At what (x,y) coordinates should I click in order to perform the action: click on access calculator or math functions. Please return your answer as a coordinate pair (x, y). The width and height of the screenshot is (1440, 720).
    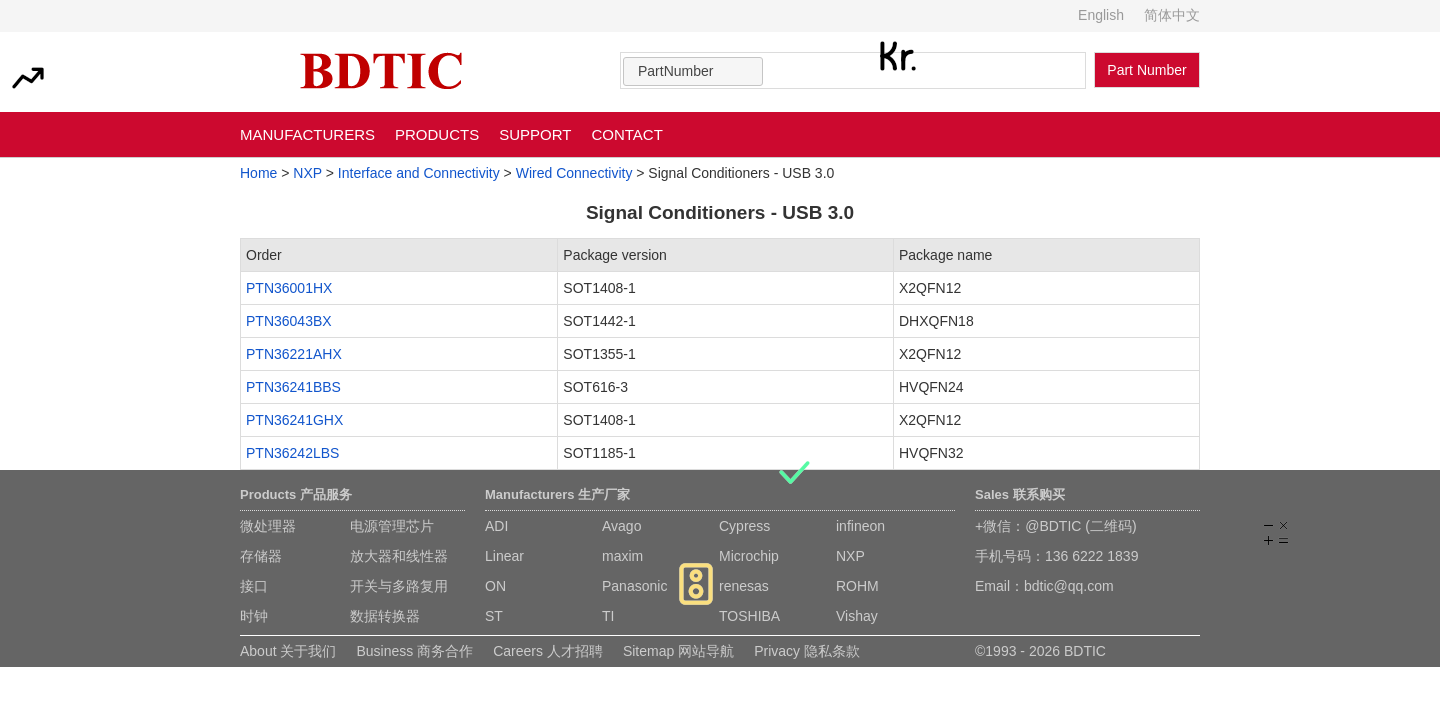
    Looking at the image, I should click on (1276, 533).